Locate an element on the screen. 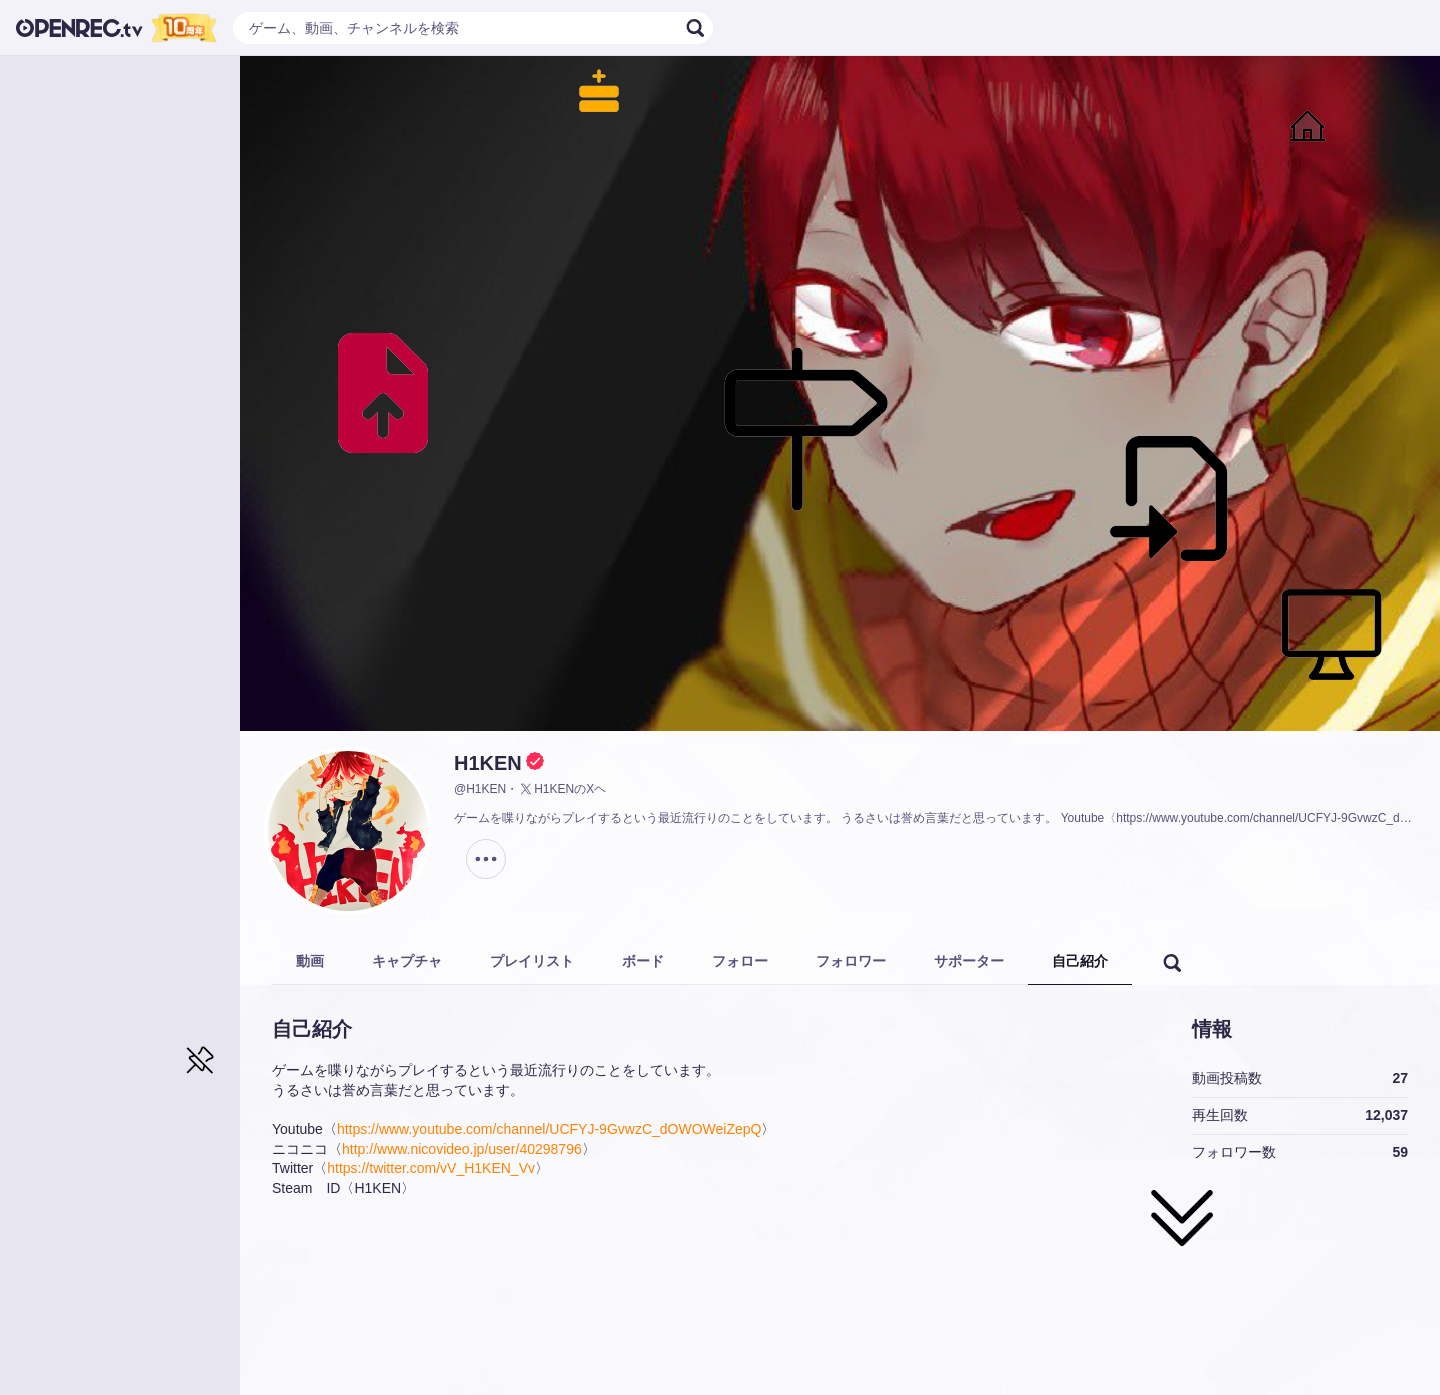 This screenshot has width=1440, height=1395. add a new row at the top of a table is located at coordinates (599, 94).